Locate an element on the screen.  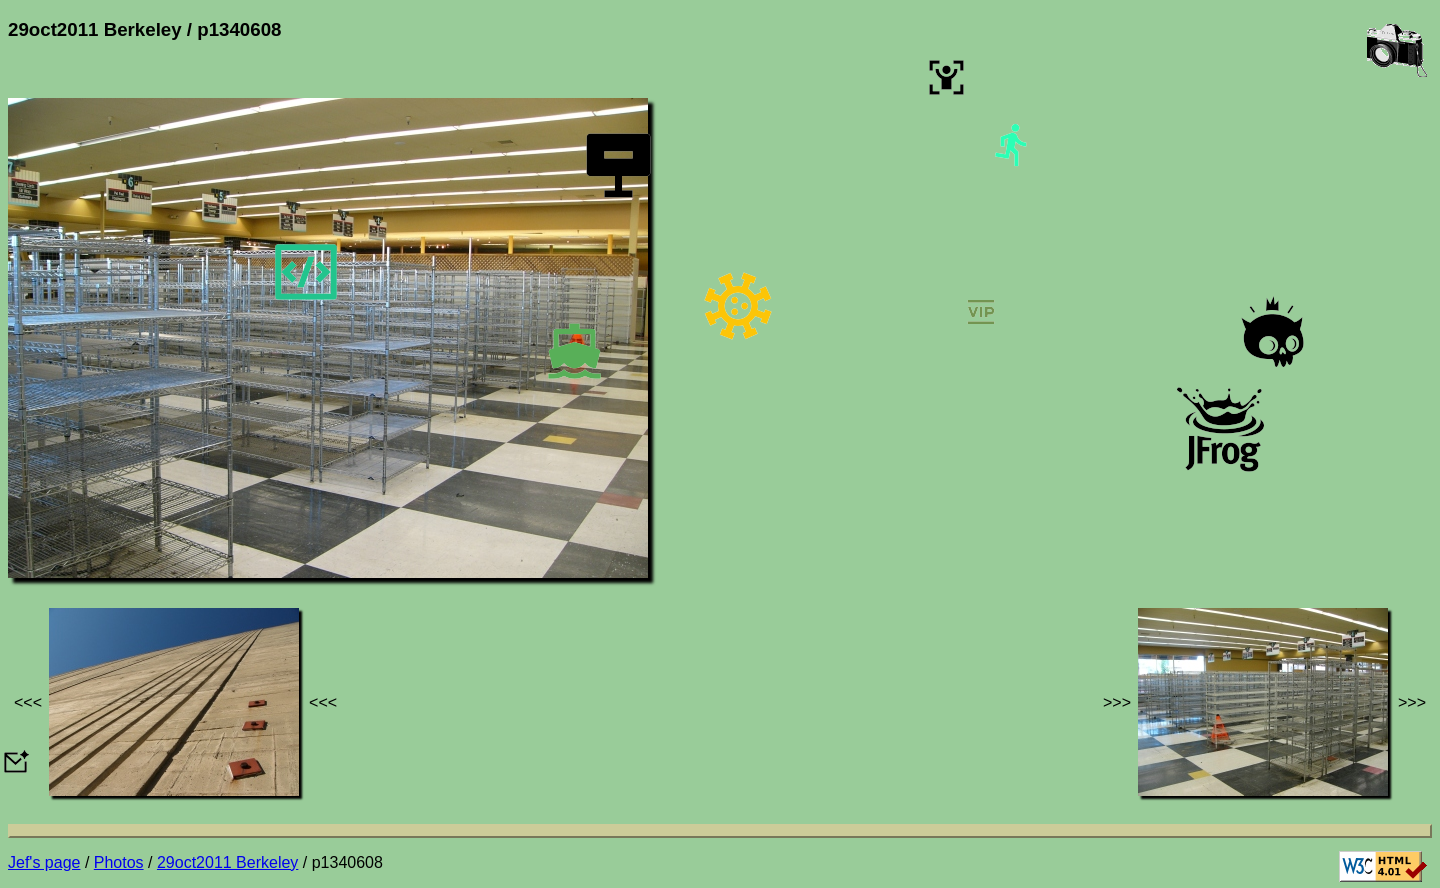
scan or verify body biometrics is located at coordinates (946, 77).